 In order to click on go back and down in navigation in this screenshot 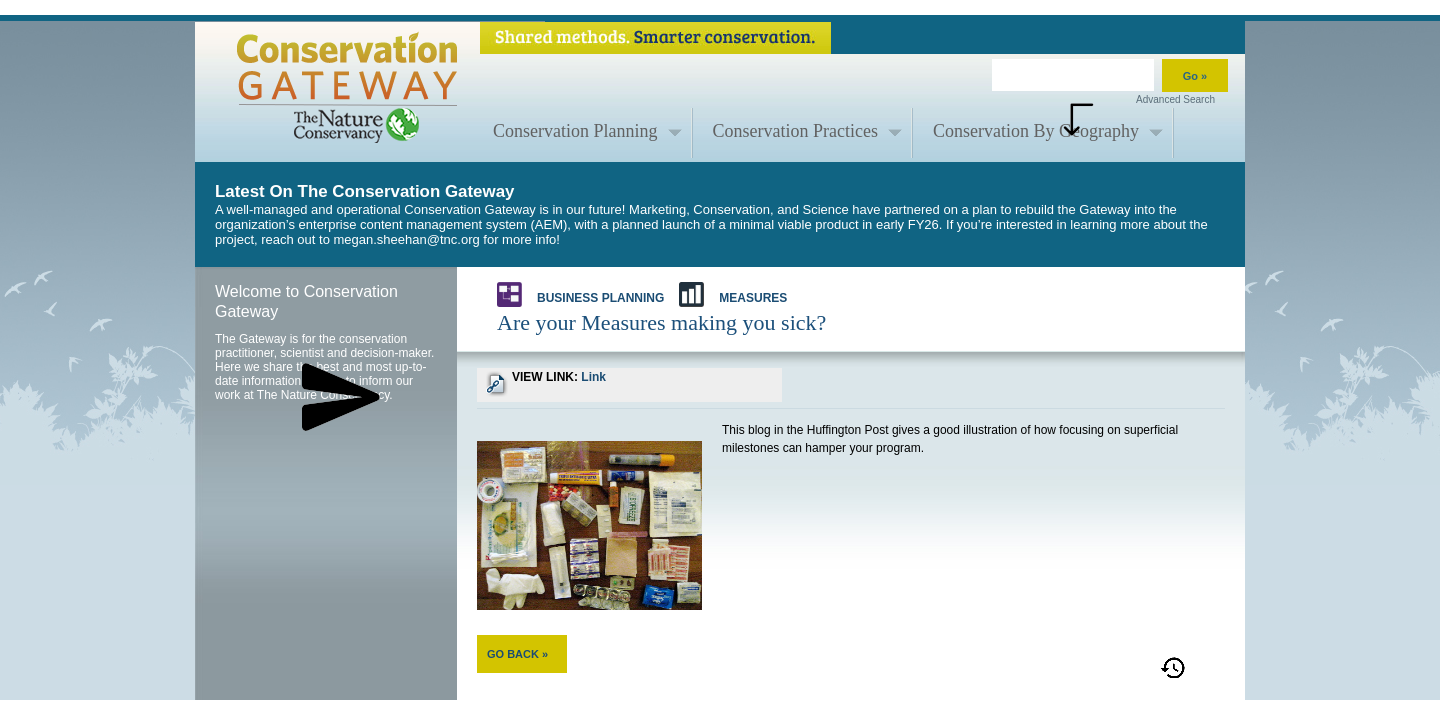, I will do `click(1078, 119)`.